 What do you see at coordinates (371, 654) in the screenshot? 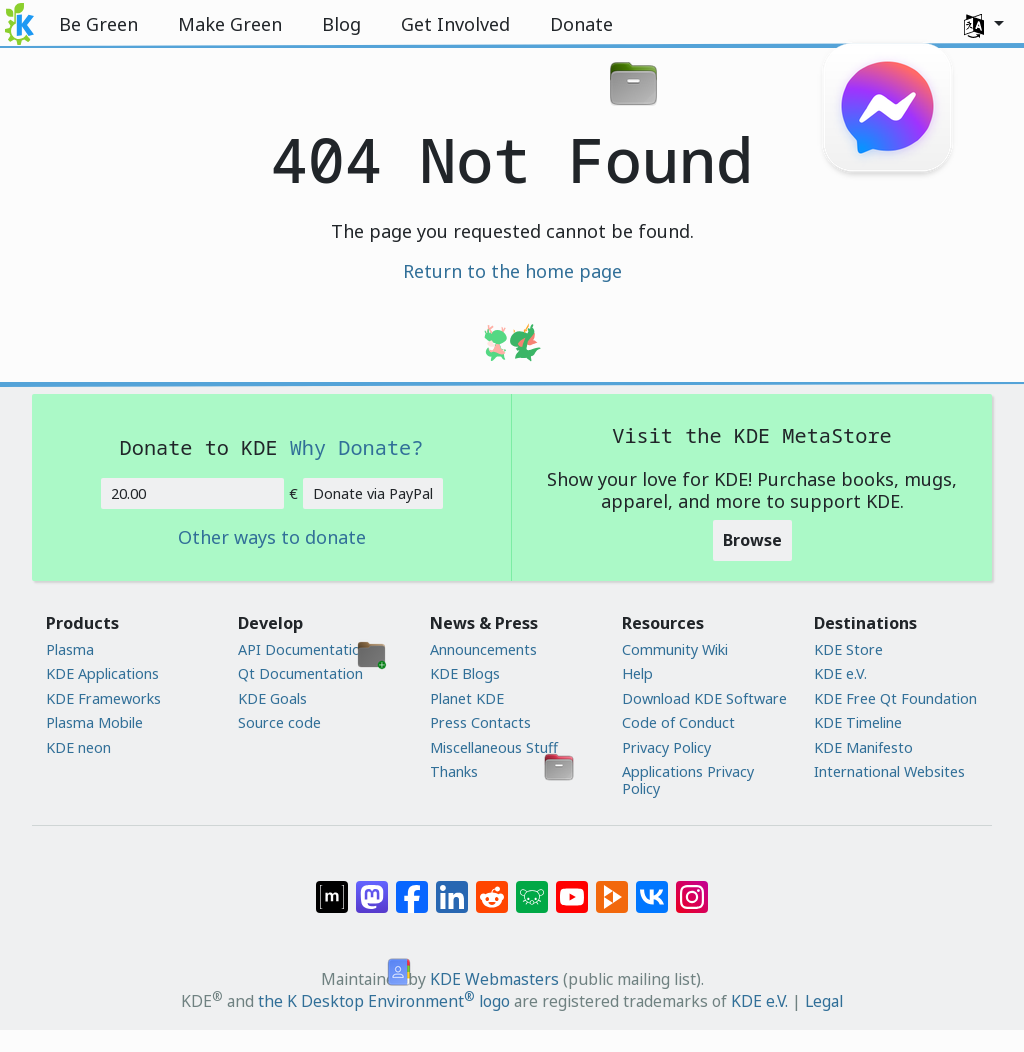
I see `create a new folder` at bounding box center [371, 654].